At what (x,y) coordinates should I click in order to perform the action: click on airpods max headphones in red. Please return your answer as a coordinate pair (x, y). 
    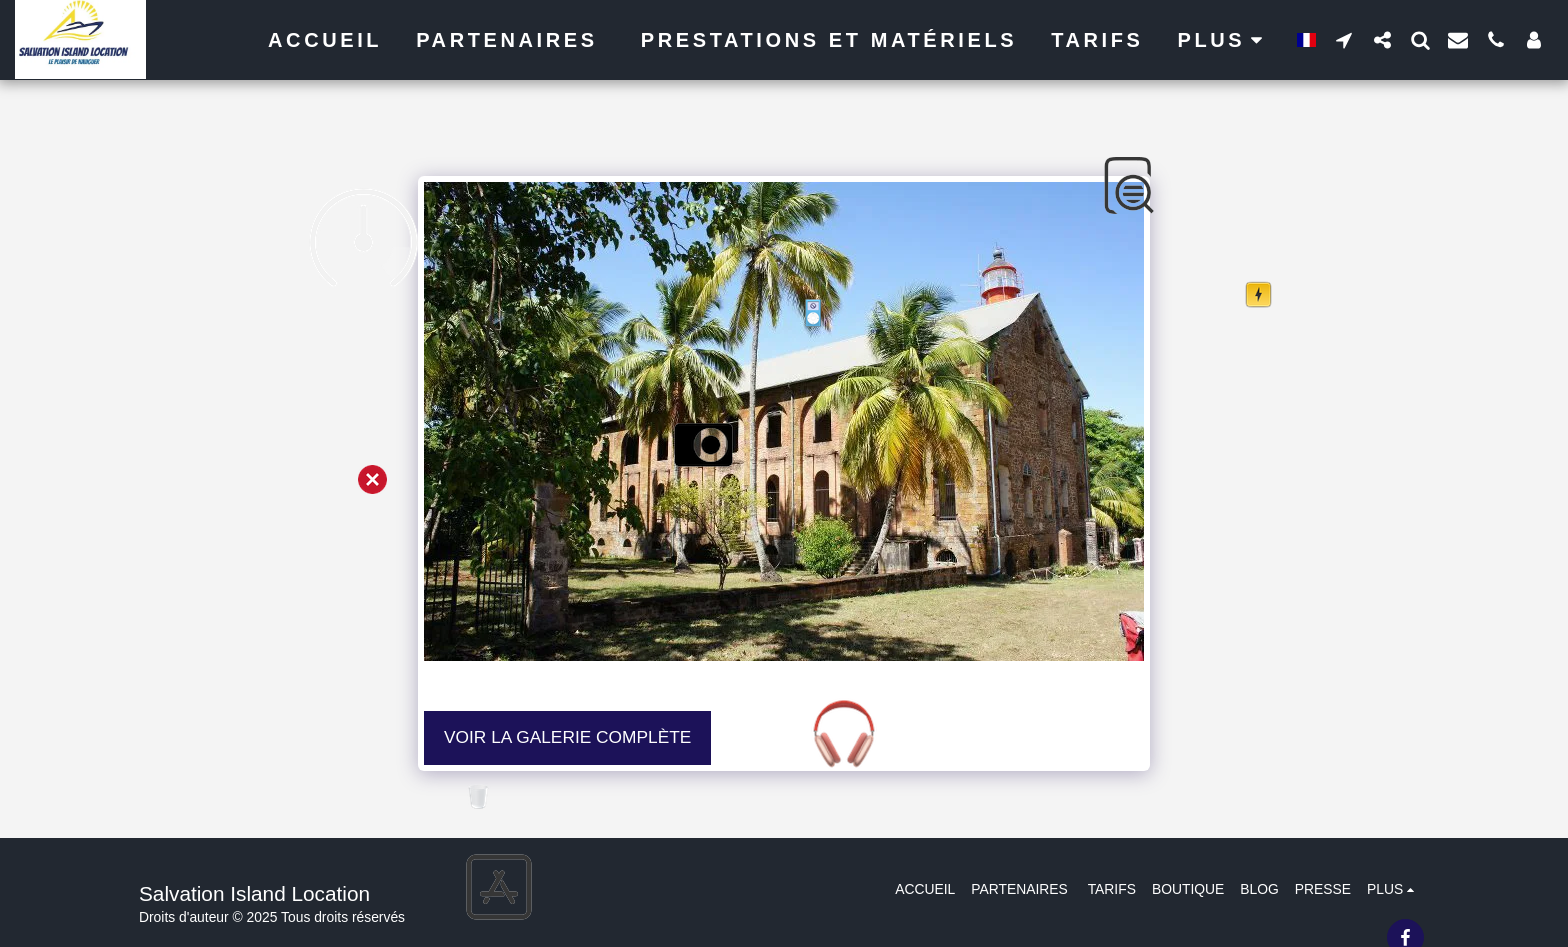
    Looking at the image, I should click on (844, 734).